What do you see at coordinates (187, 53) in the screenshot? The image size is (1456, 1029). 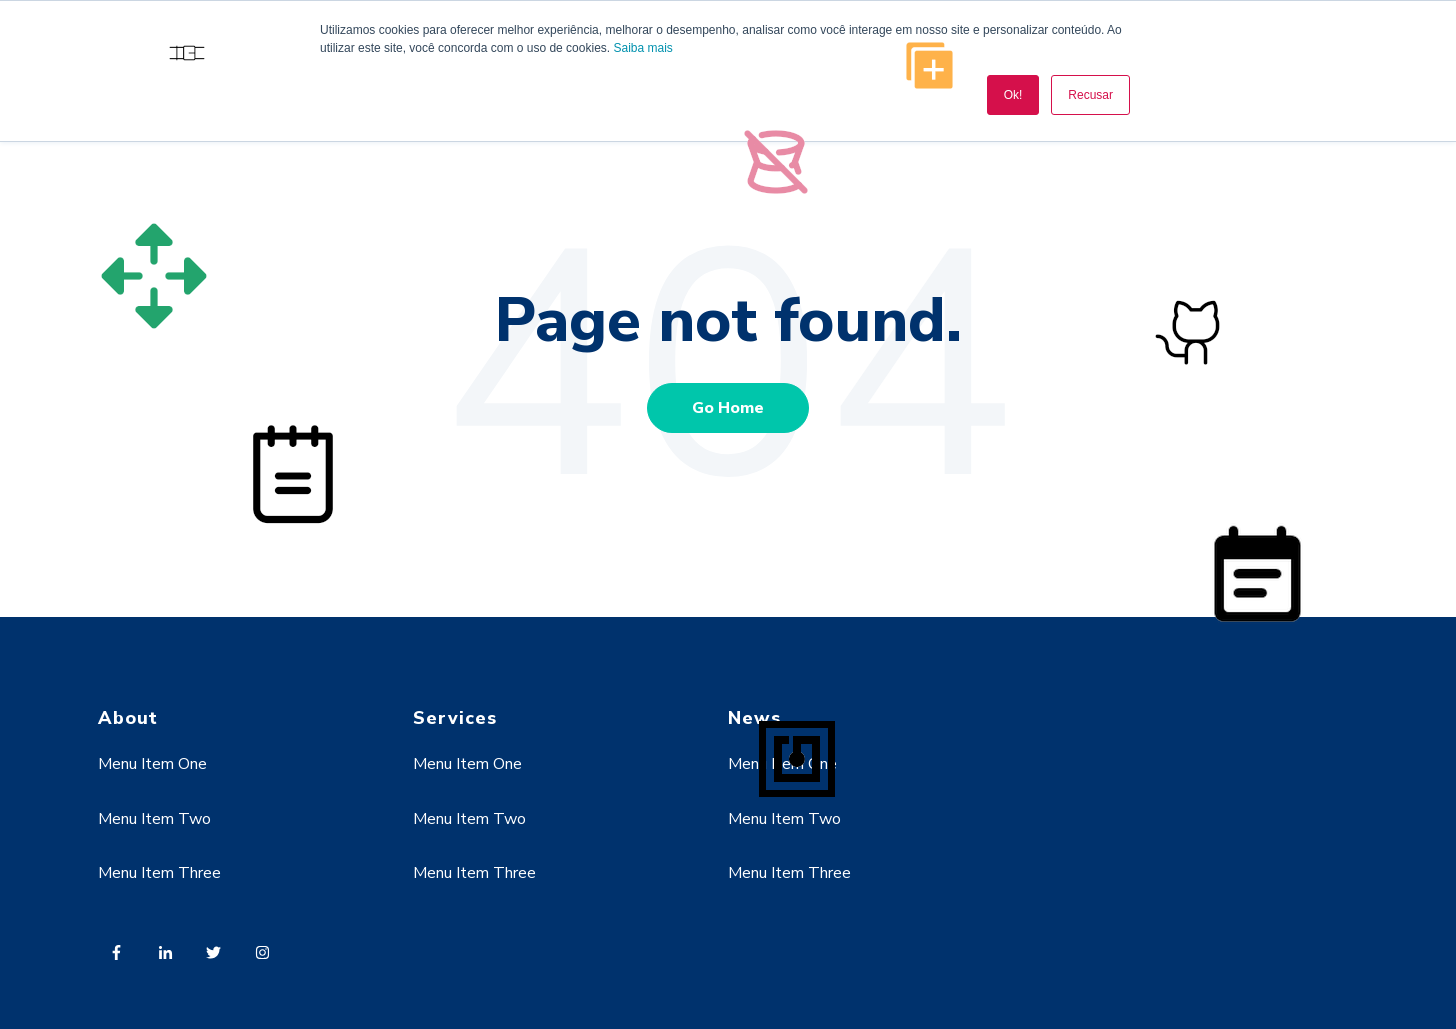 I see `adjust belt or strap settings` at bounding box center [187, 53].